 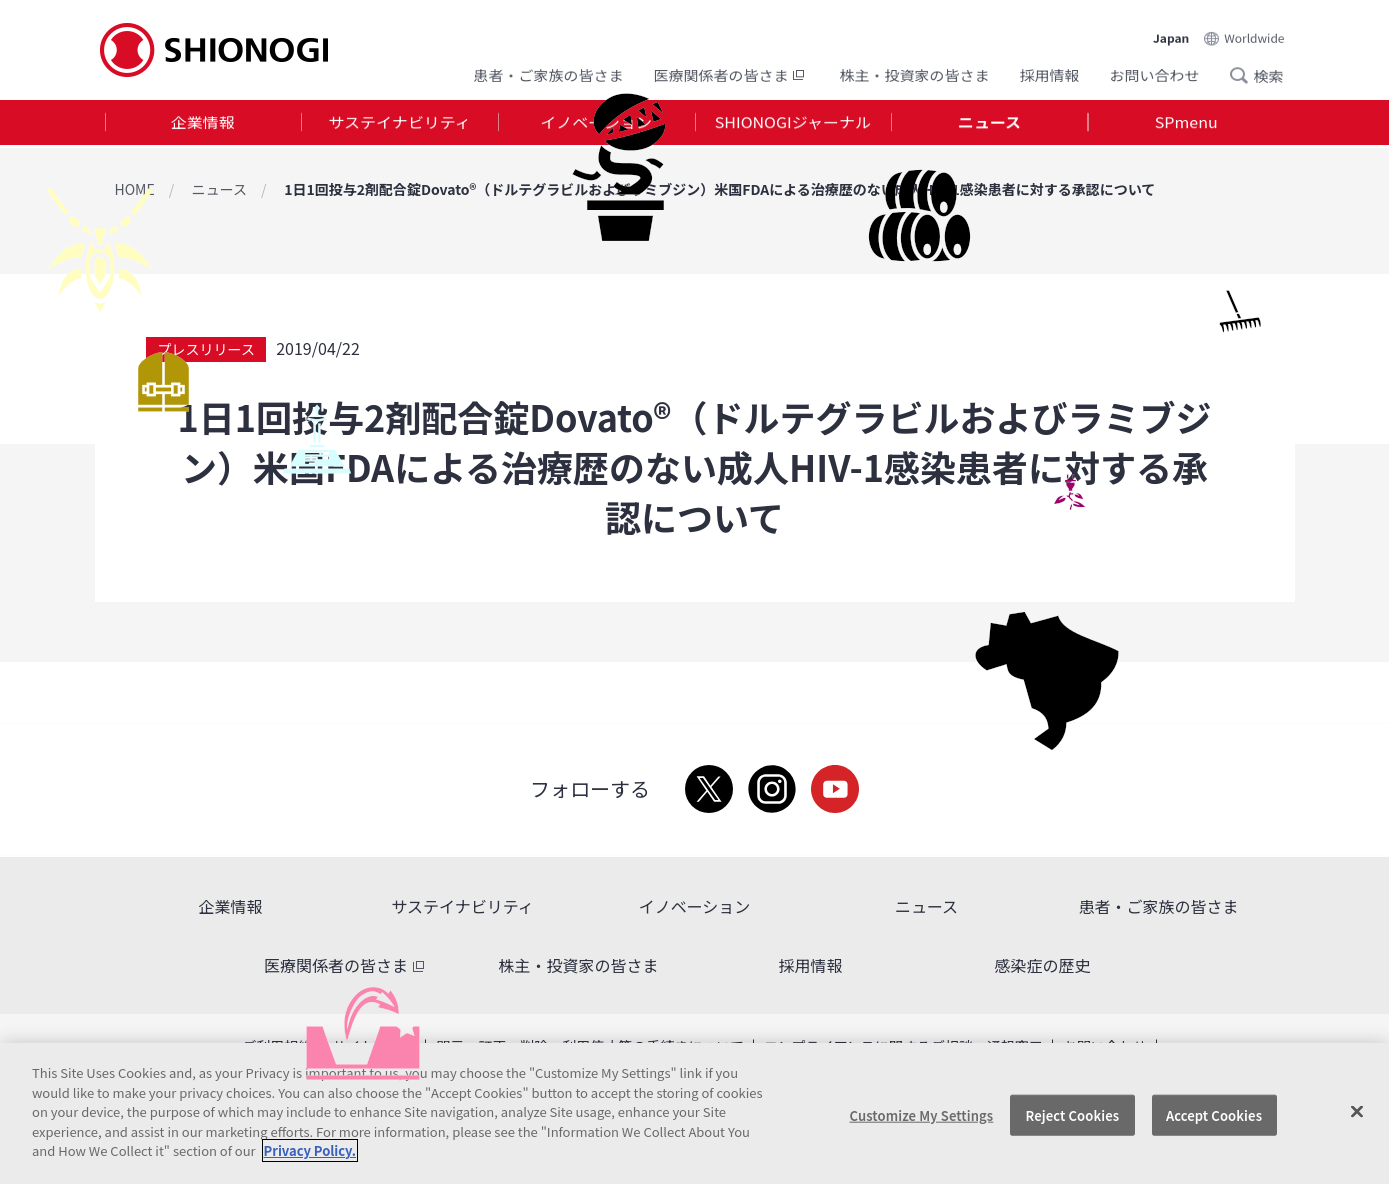 I want to click on select brazil as your country or region, so click(x=1047, y=681).